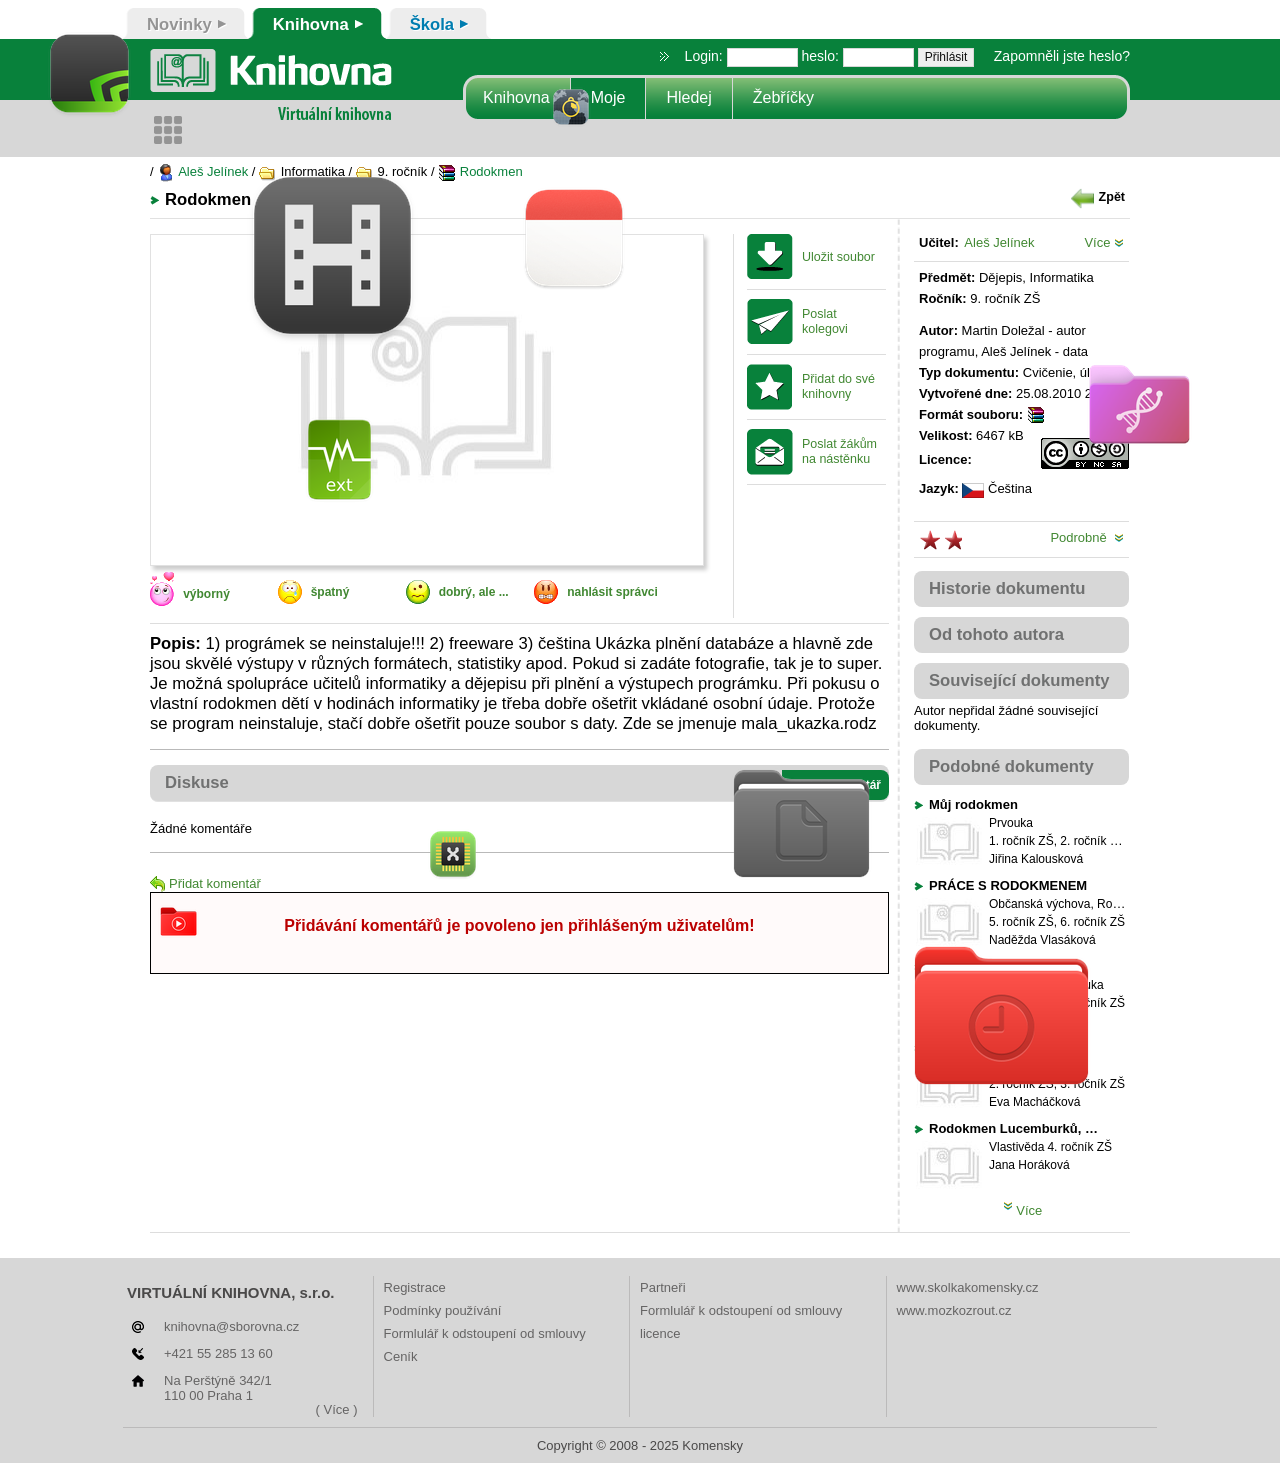 The image size is (1280, 1463). What do you see at coordinates (1139, 407) in the screenshot?
I see `open biology course files` at bounding box center [1139, 407].